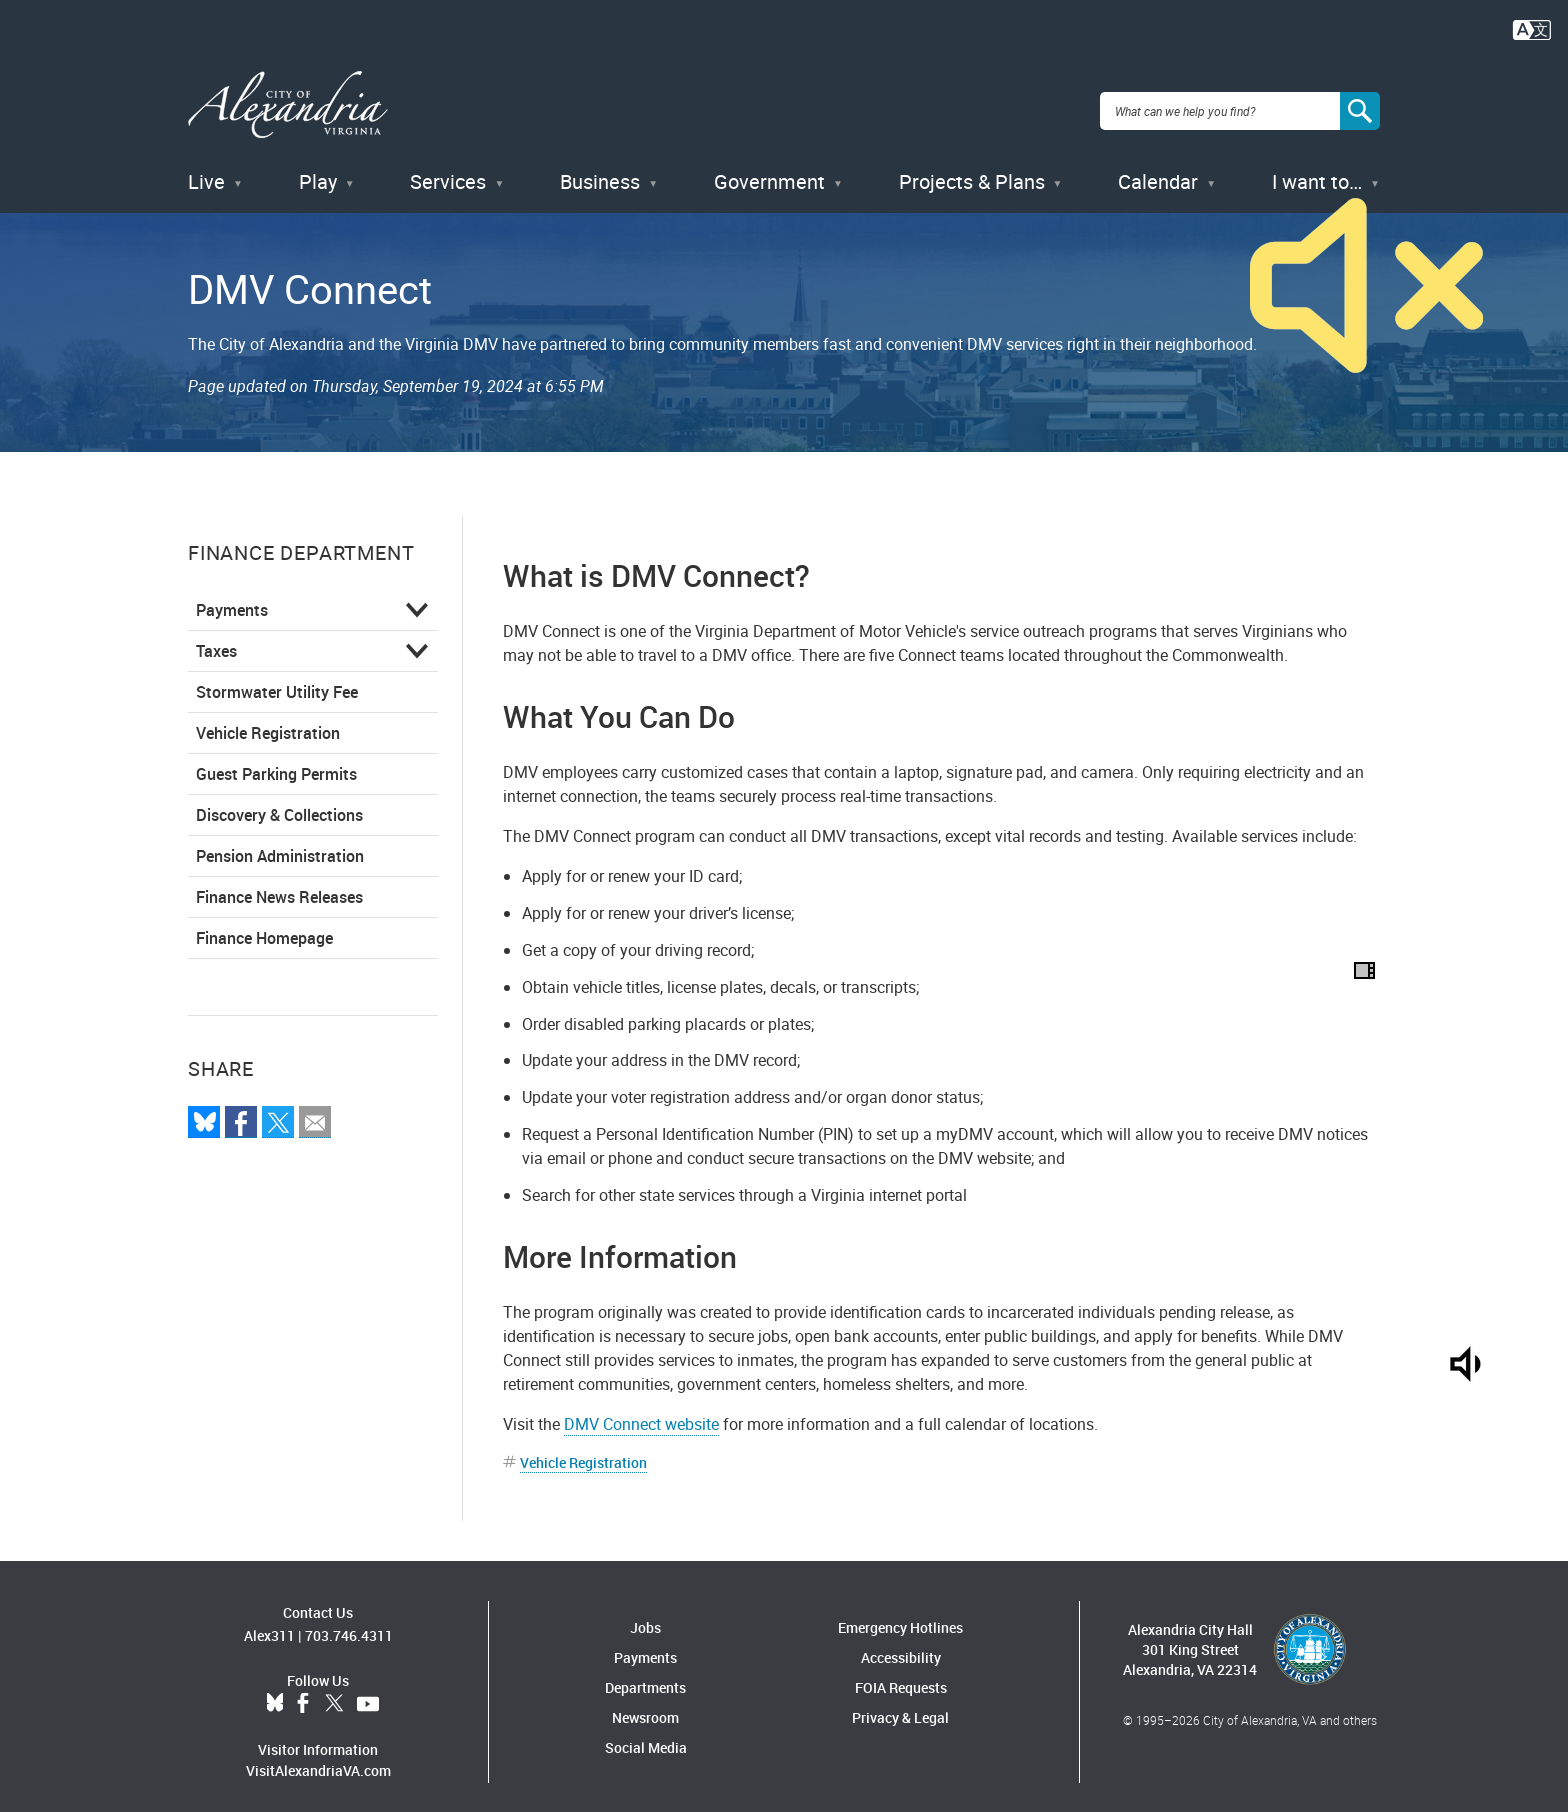 This screenshot has height=1812, width=1568. I want to click on decrease audio volume, so click(1466, 1364).